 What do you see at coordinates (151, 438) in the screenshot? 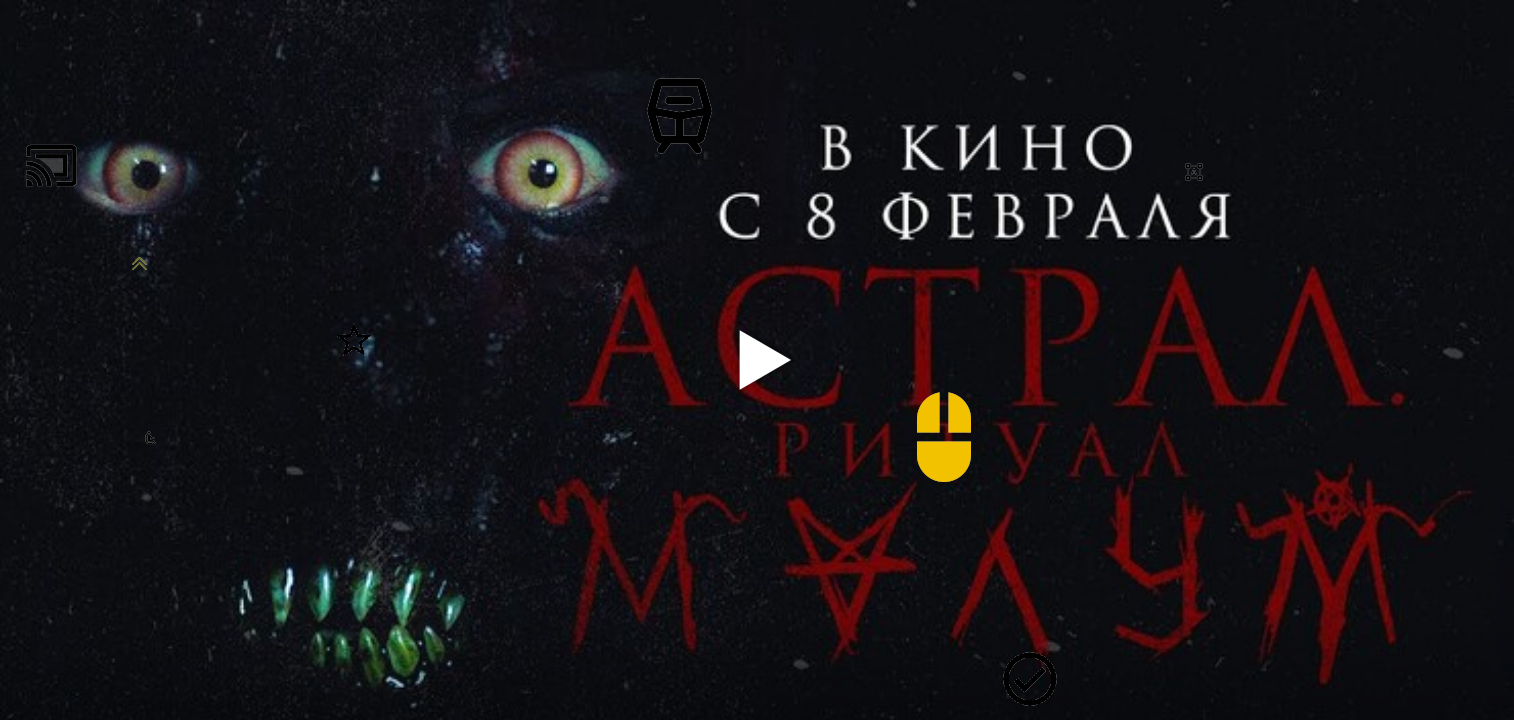
I see `indicates seat recline is available` at bounding box center [151, 438].